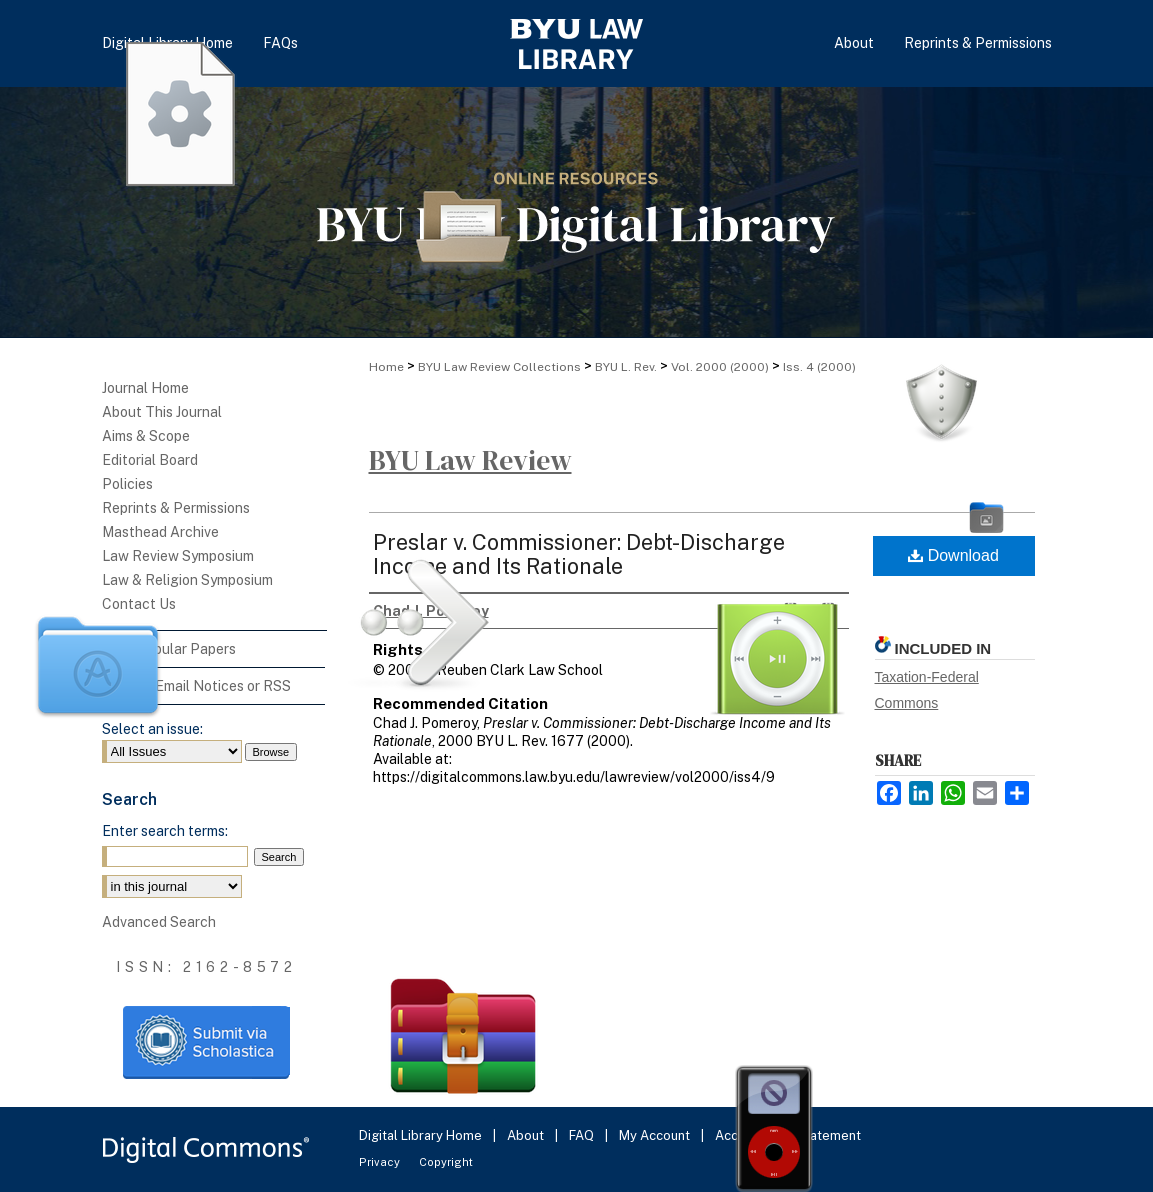 This screenshot has height=1192, width=1153. What do you see at coordinates (773, 1128) in the screenshot?
I see `iPod device with sync disabled or unavailable` at bounding box center [773, 1128].